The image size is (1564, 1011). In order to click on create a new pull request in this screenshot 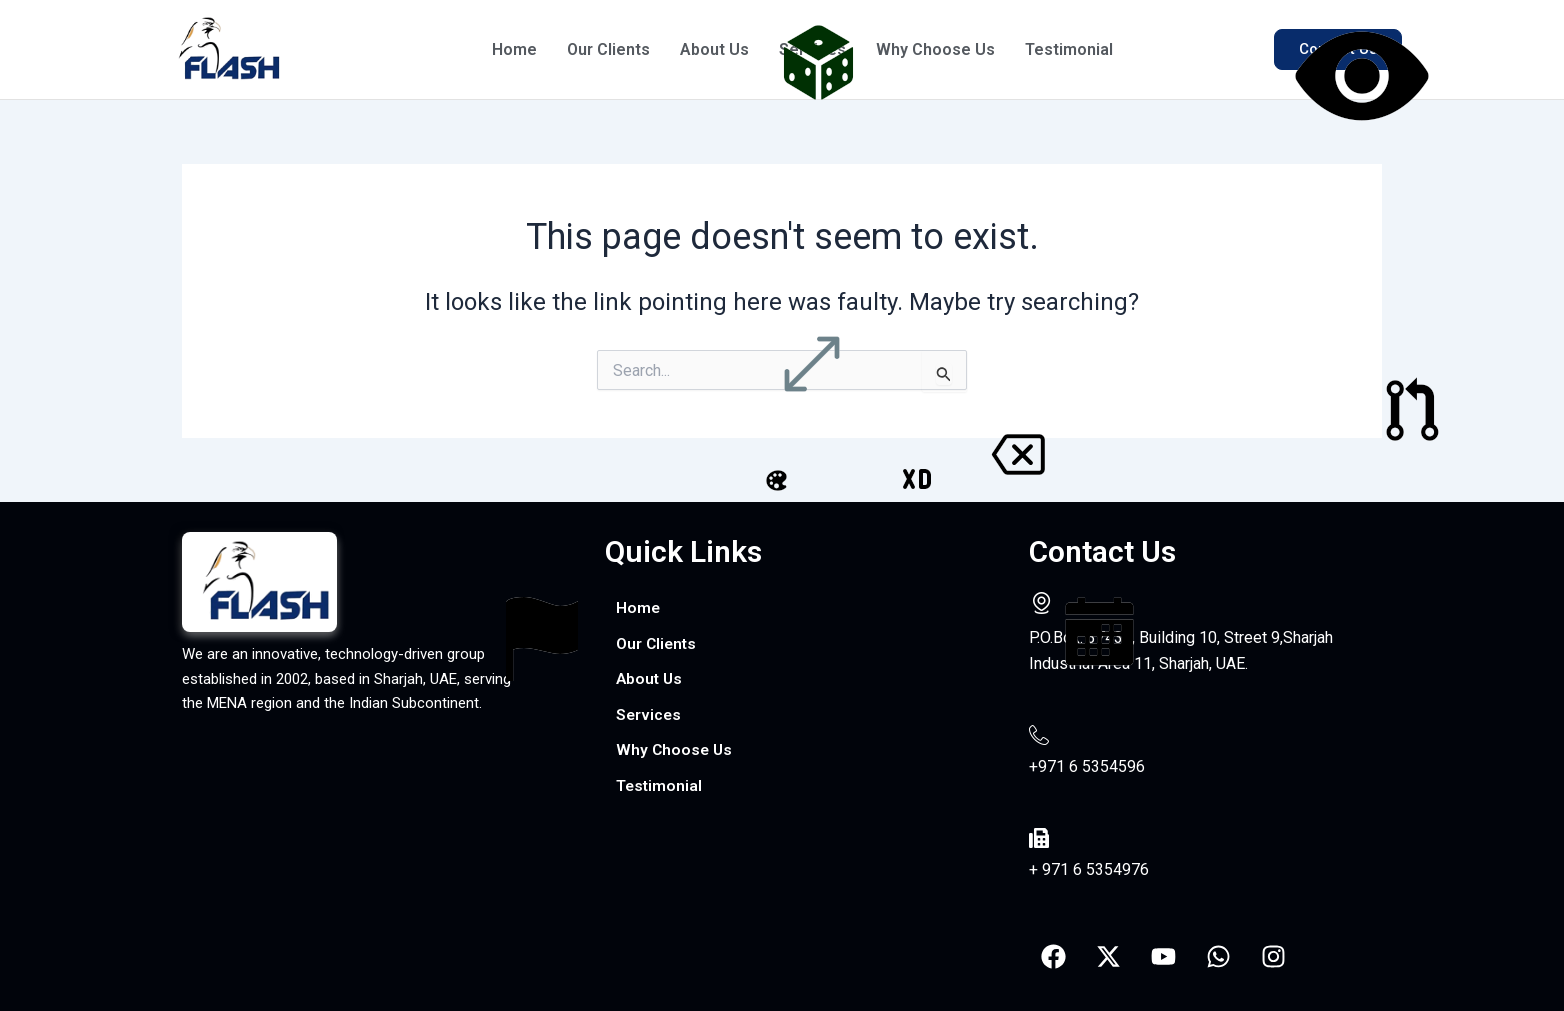, I will do `click(1412, 410)`.